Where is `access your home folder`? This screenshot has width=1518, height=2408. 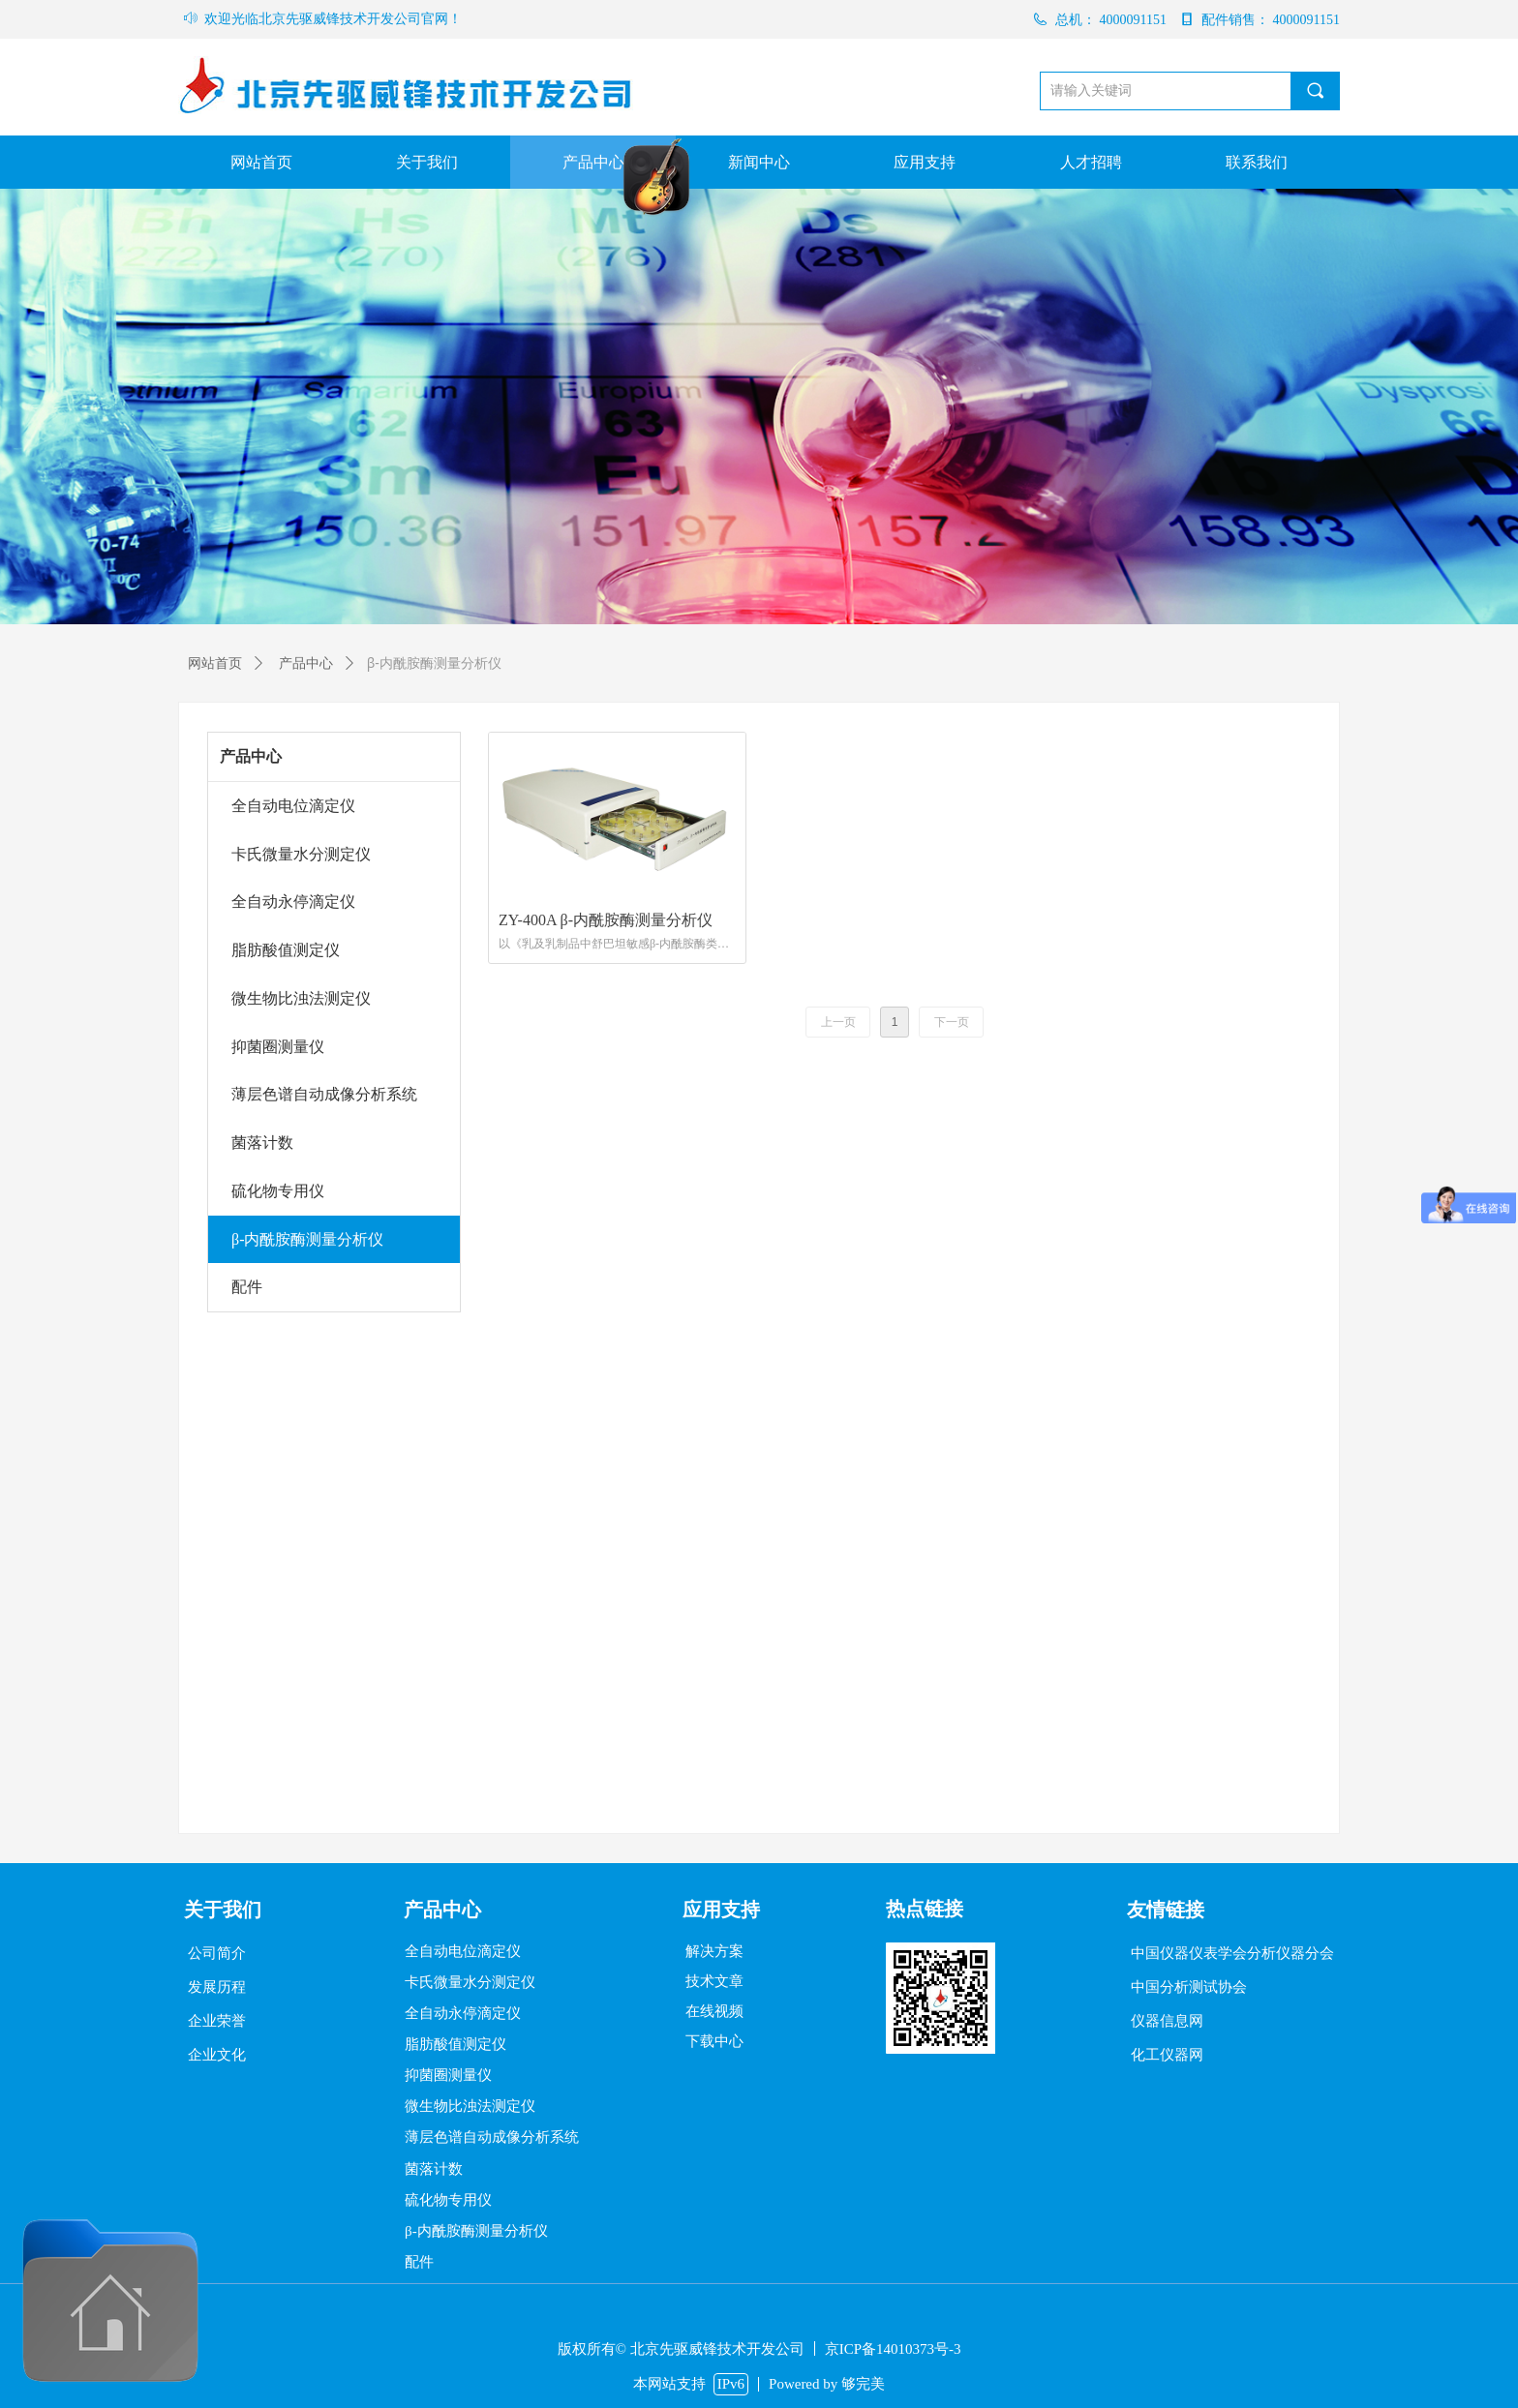 access your home folder is located at coordinates (110, 2301).